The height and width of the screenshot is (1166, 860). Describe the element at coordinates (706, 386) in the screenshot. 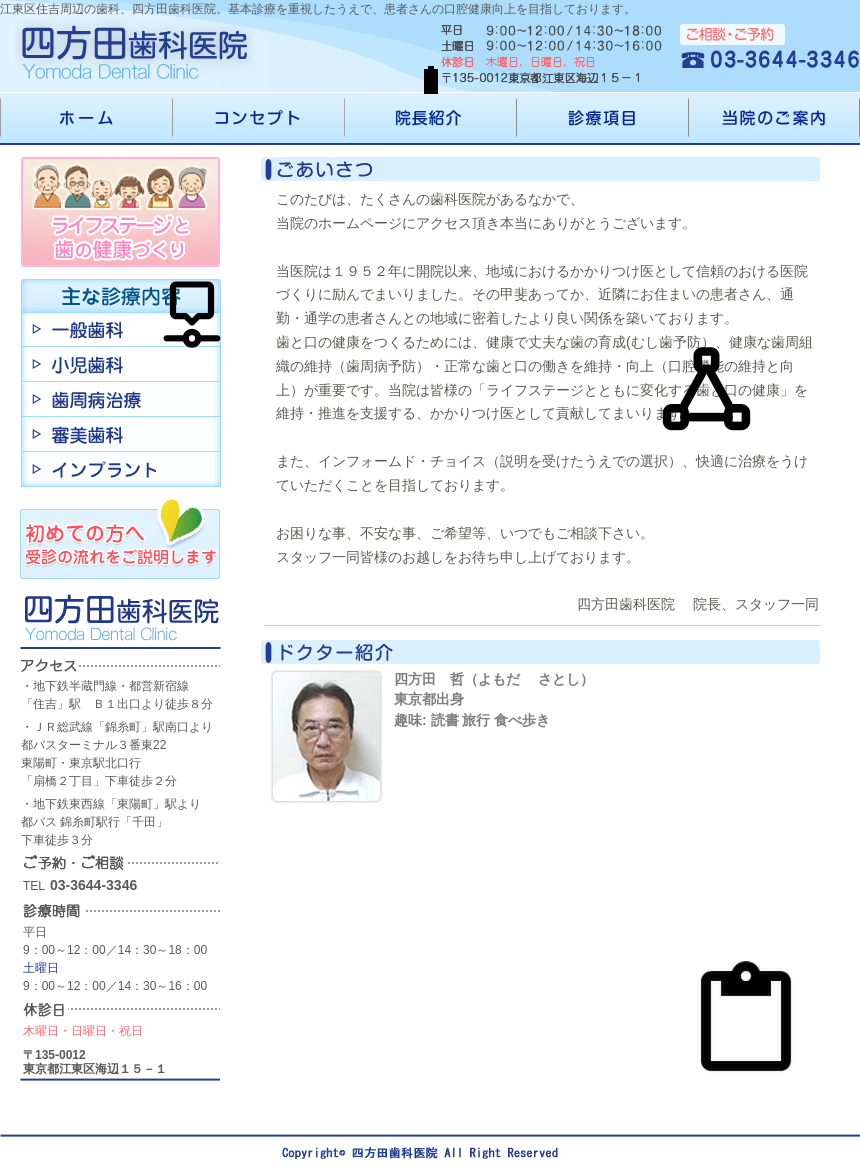

I see `create a triangle shape in vector editing mode` at that location.